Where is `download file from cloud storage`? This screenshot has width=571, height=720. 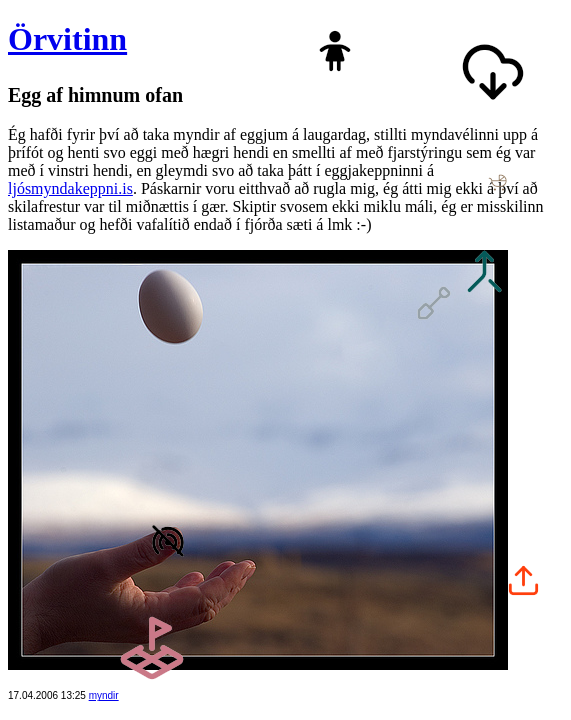 download file from cloud storage is located at coordinates (493, 72).